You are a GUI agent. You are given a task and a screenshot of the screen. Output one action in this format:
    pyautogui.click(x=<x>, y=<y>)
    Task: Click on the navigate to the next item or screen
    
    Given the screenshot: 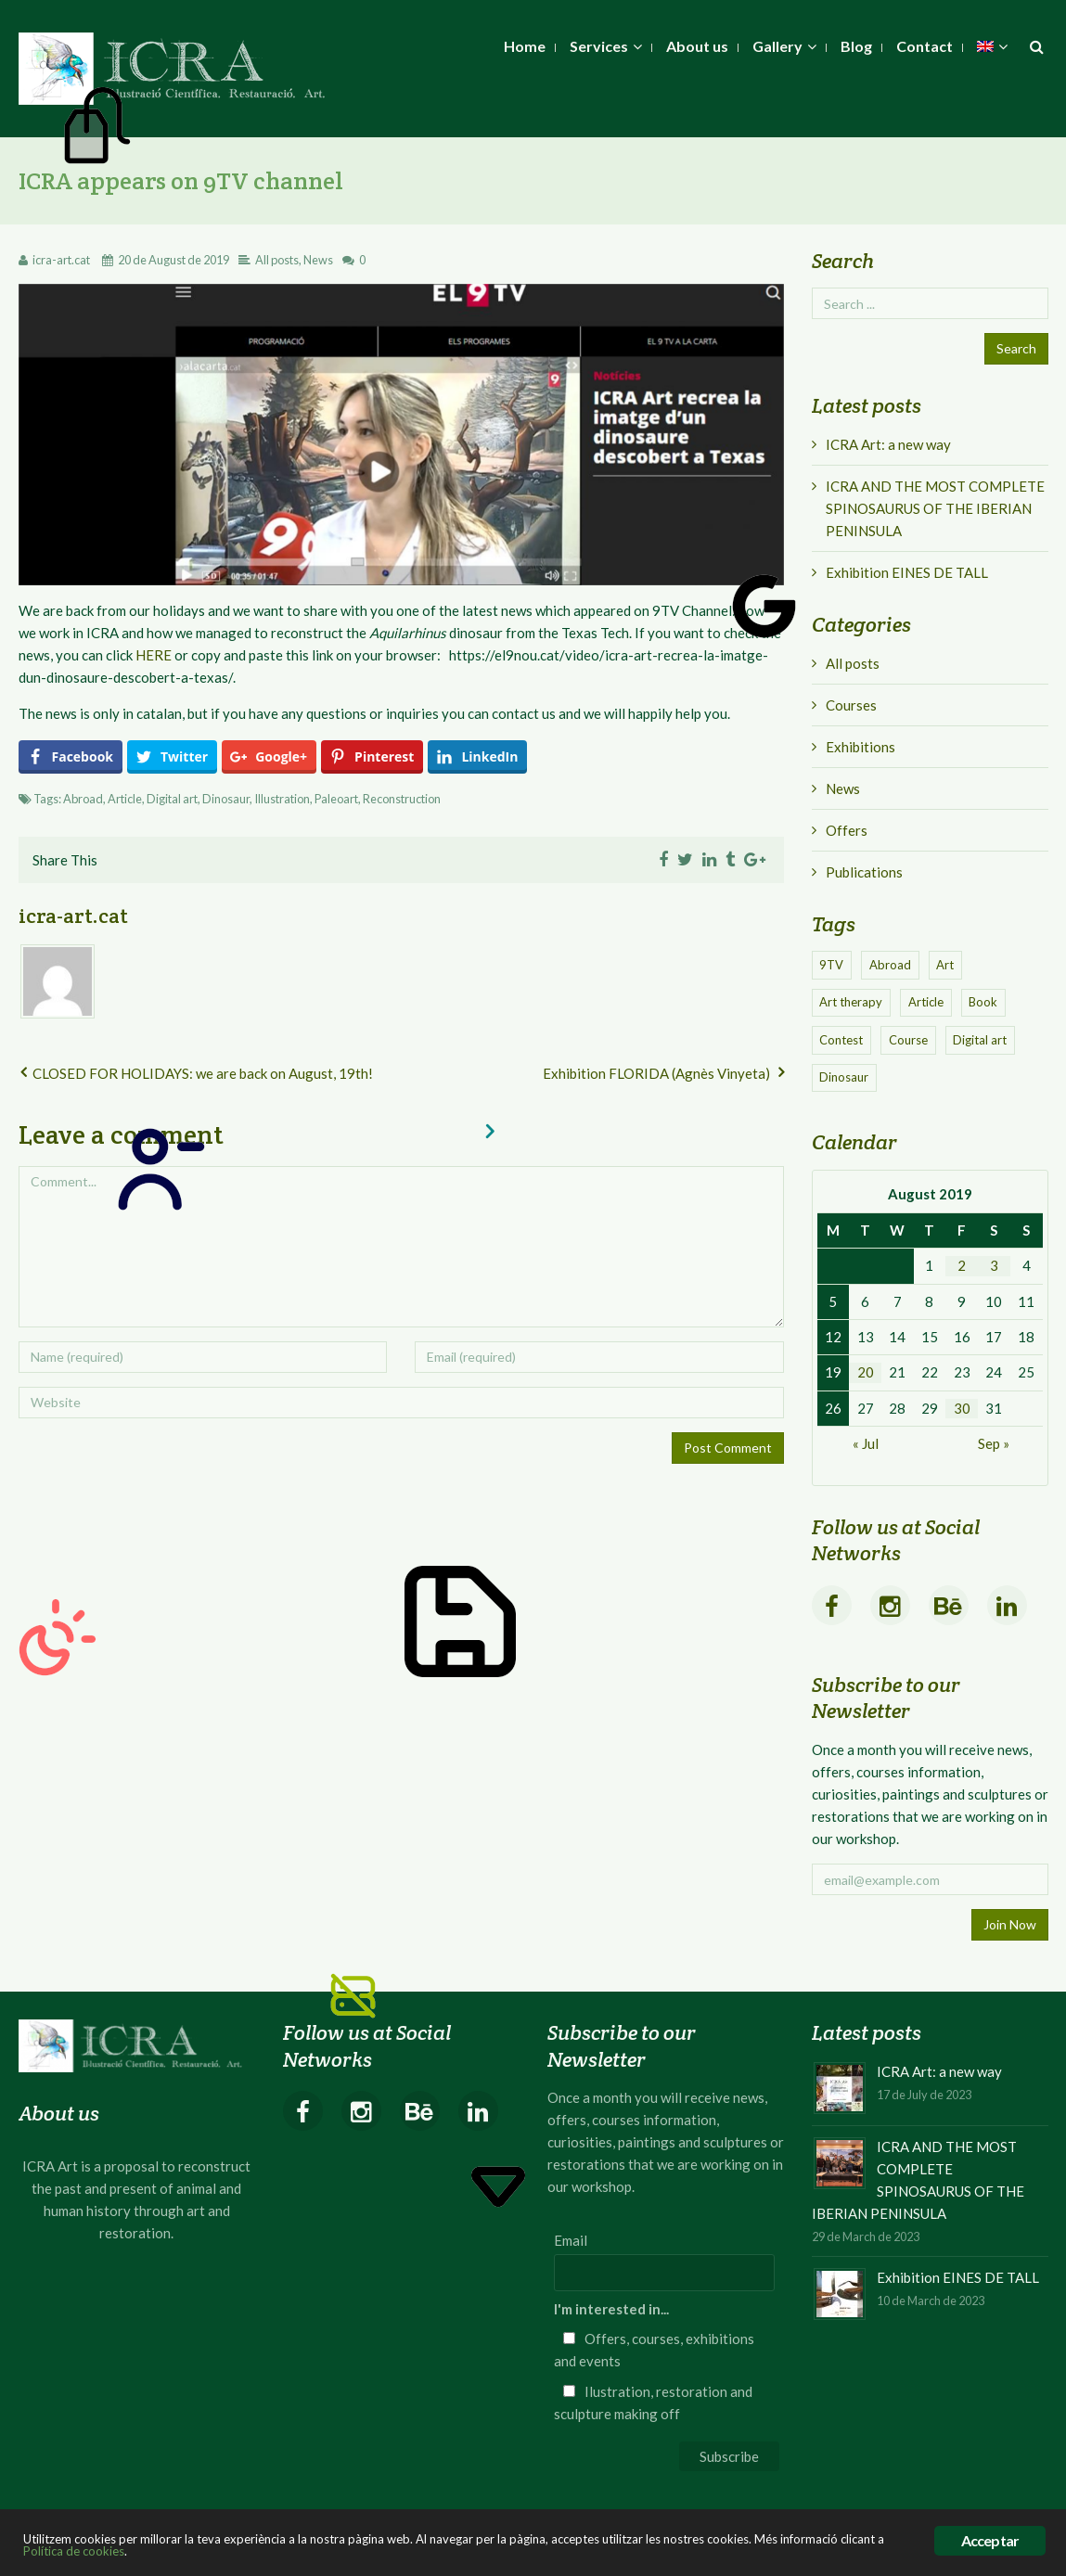 What is the action you would take?
    pyautogui.click(x=489, y=1131)
    